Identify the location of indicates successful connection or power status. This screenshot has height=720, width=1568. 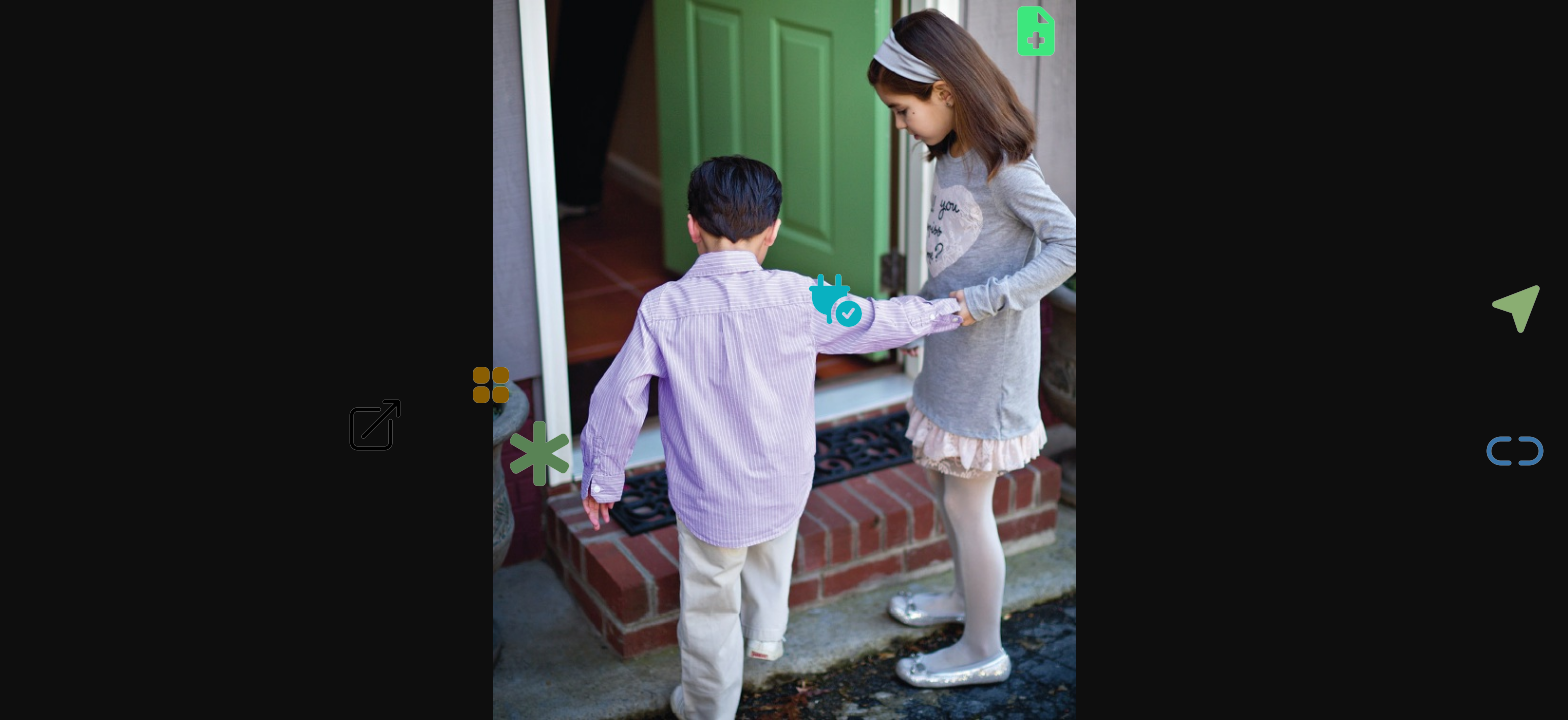
(832, 300).